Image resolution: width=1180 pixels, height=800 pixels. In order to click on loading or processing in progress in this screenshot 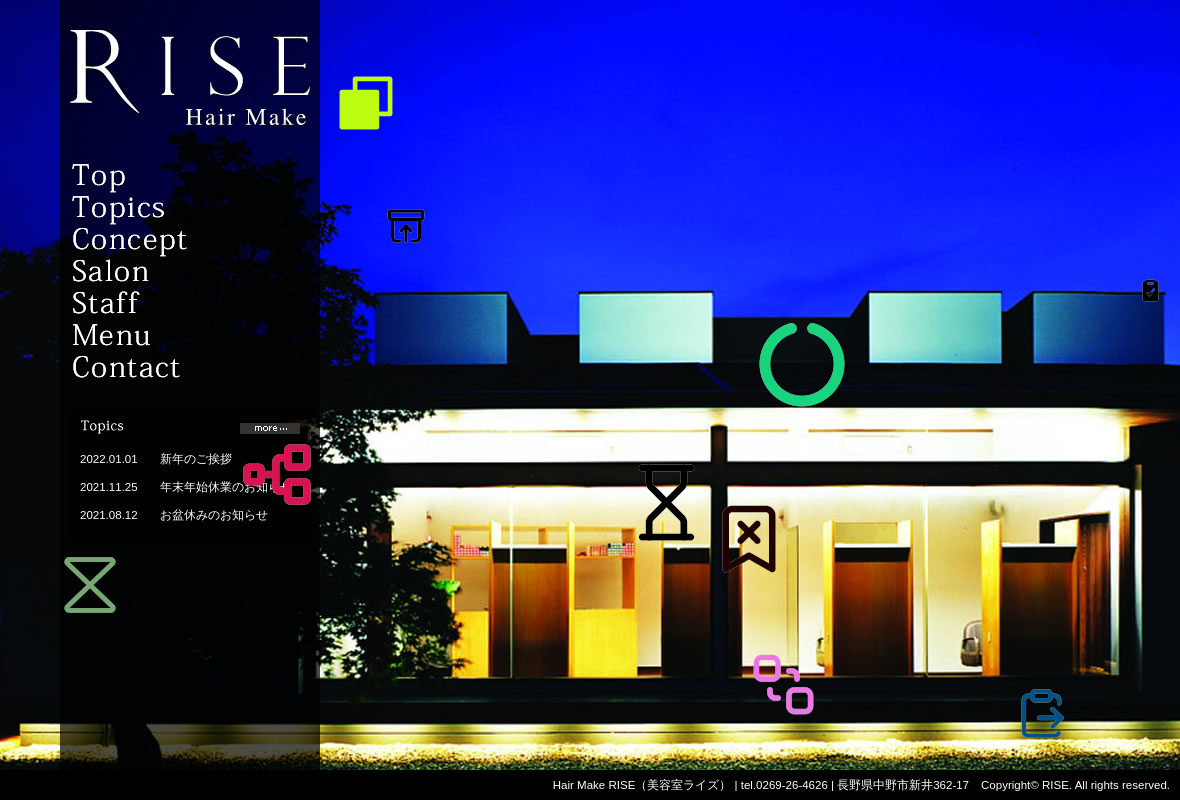, I will do `click(802, 364)`.